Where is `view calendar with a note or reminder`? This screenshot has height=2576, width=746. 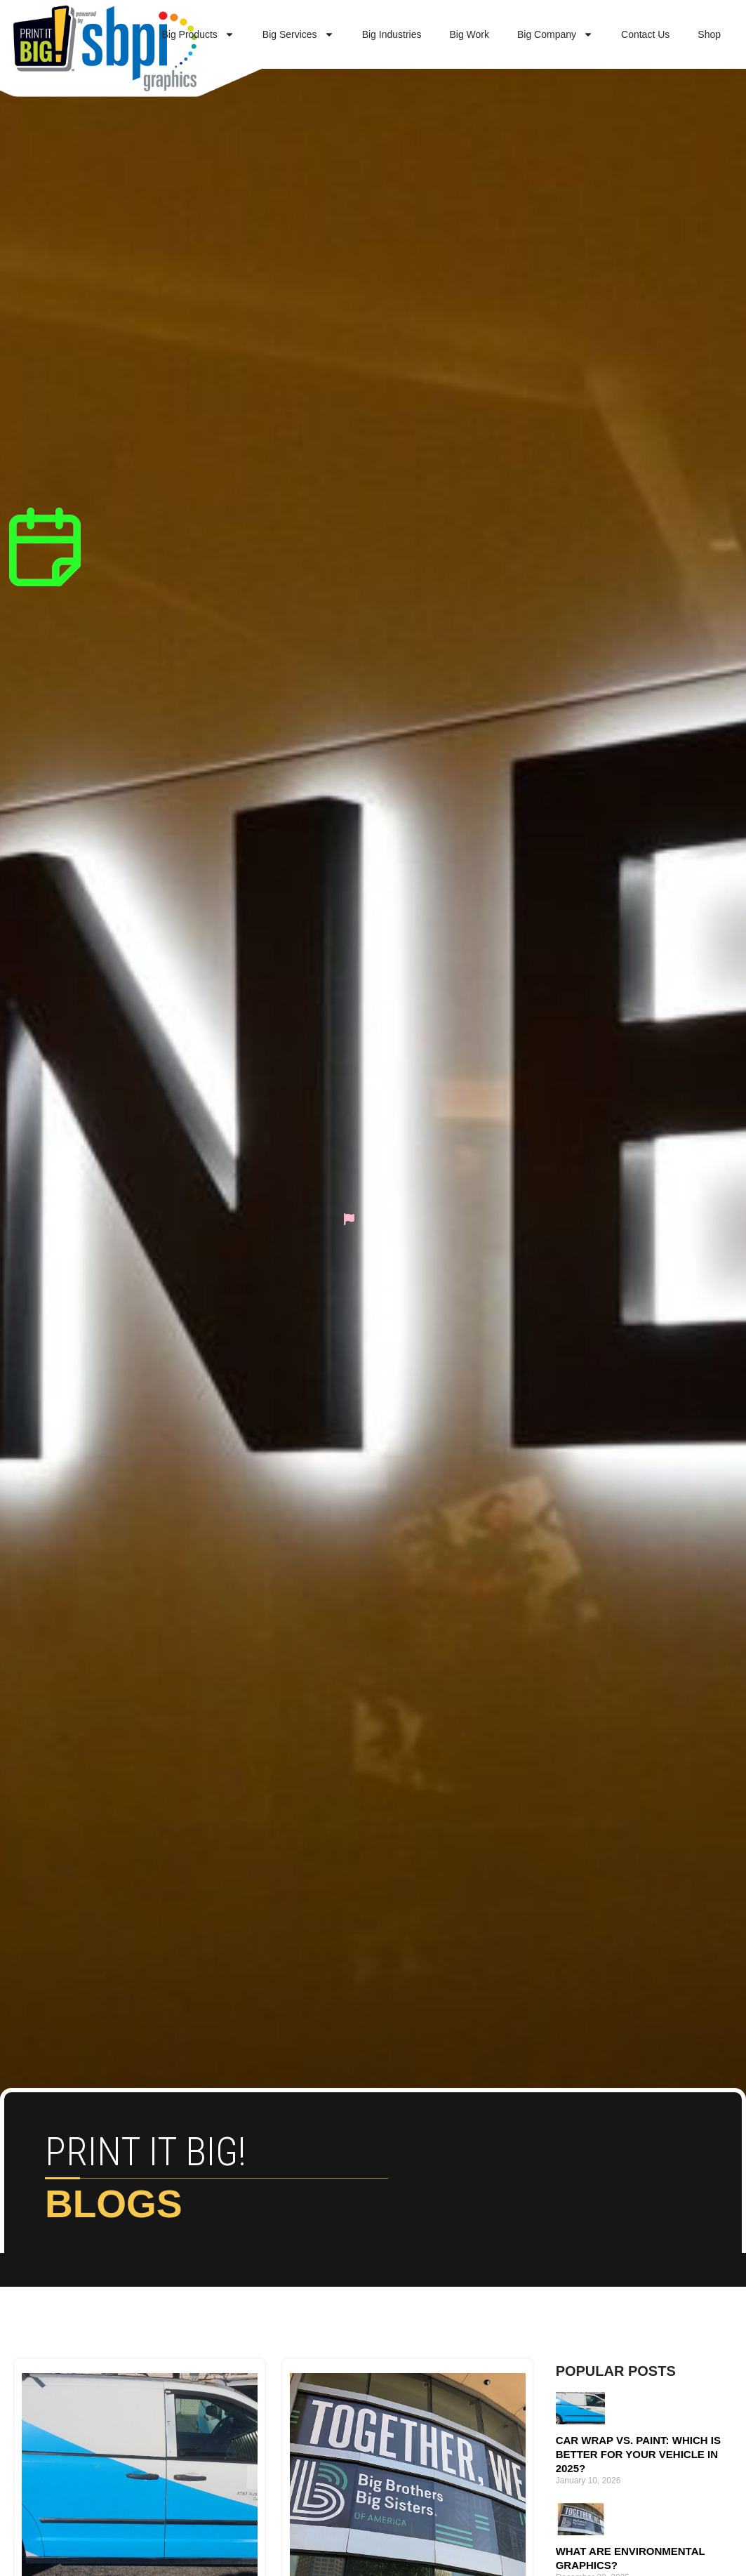 view calendar with a note or reminder is located at coordinates (45, 547).